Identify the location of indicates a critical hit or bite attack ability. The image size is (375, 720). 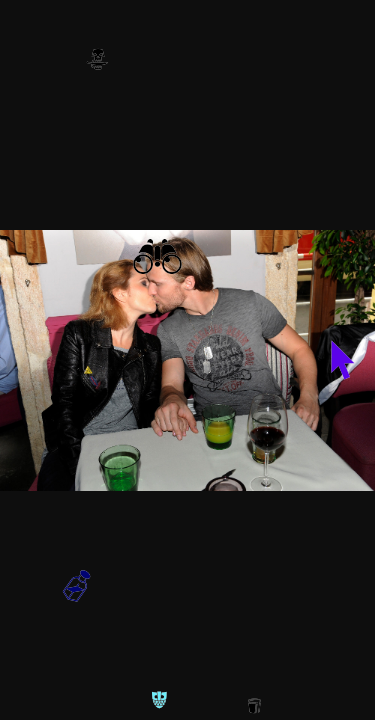
(97, 59).